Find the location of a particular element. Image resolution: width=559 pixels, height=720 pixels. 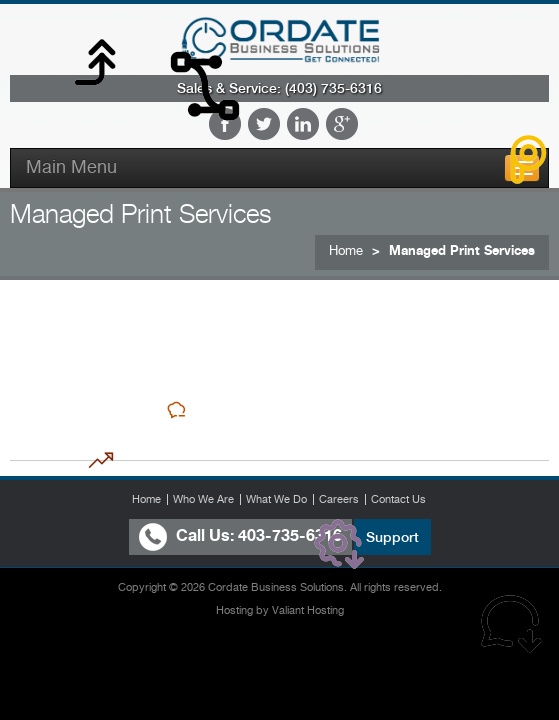

edit bezier curve handles is located at coordinates (205, 86).